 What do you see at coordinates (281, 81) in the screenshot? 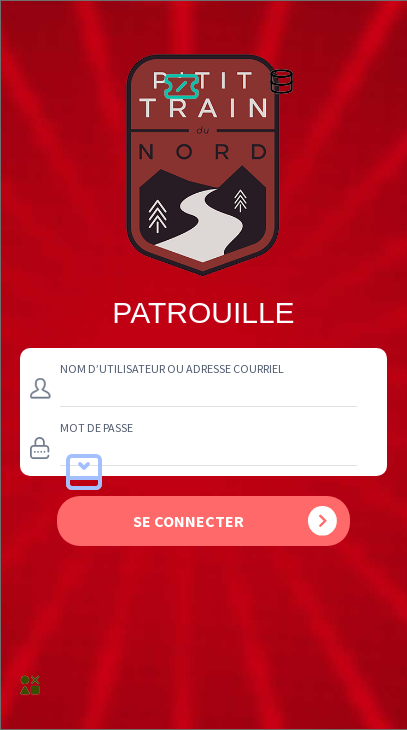
I see `access database management` at bounding box center [281, 81].